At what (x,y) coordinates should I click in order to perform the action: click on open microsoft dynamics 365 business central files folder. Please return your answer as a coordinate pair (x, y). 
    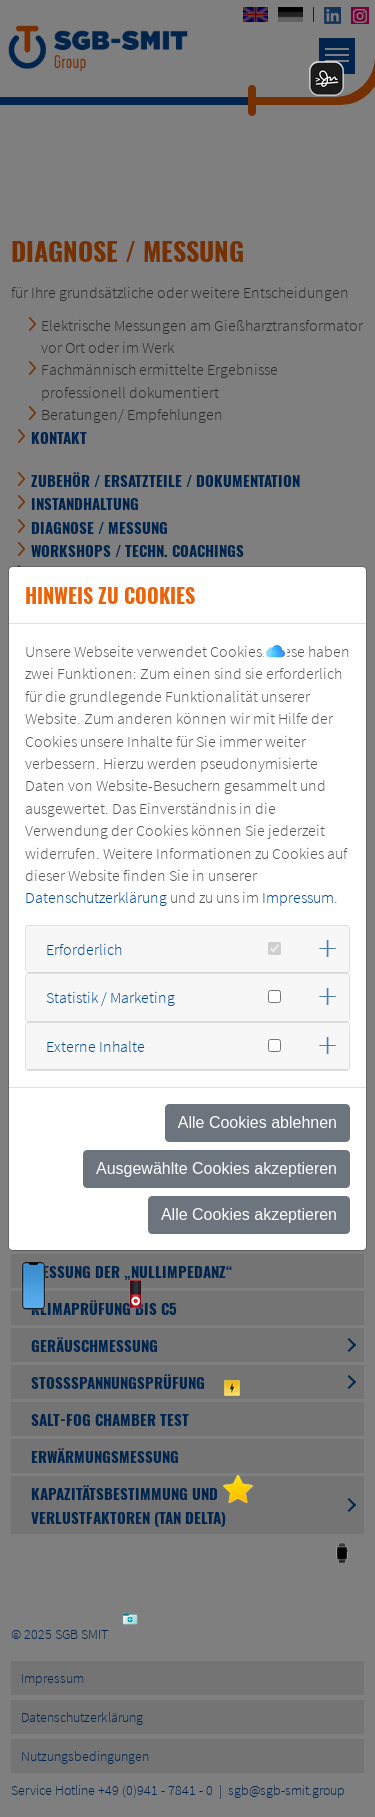
    Looking at the image, I should click on (130, 1619).